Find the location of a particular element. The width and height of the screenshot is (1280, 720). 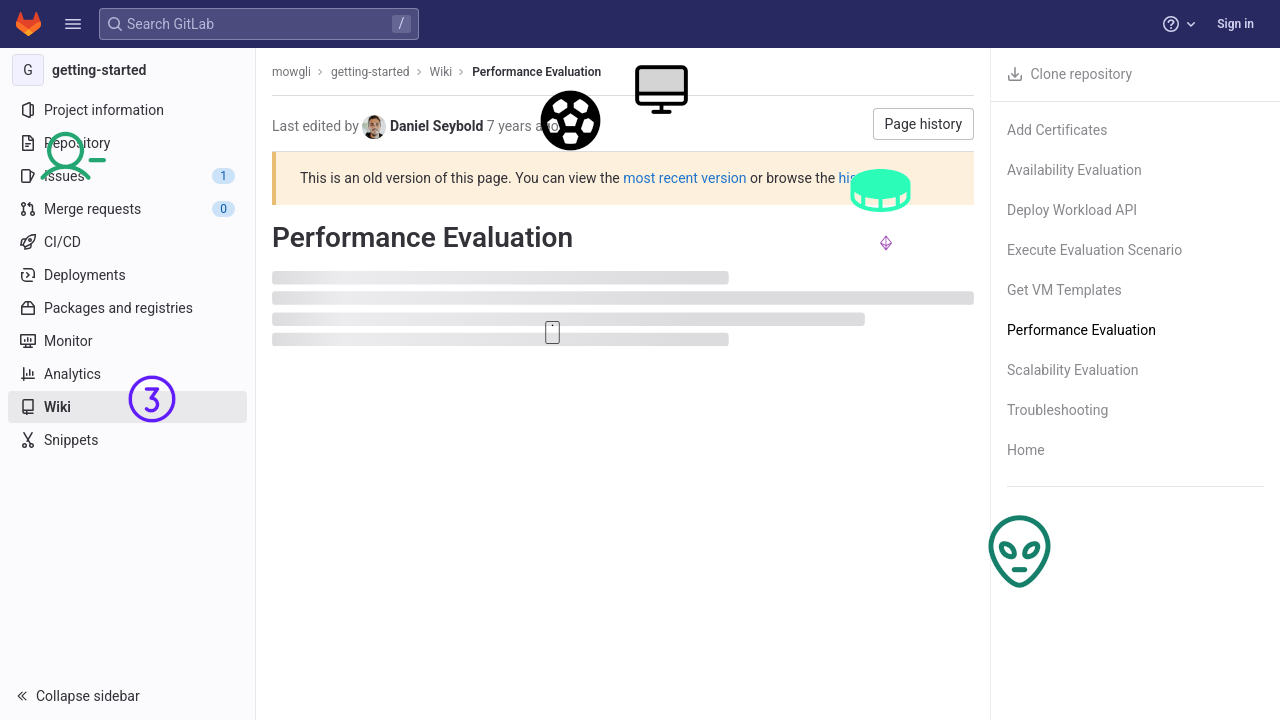

access sports or soccer-related content is located at coordinates (570, 120).